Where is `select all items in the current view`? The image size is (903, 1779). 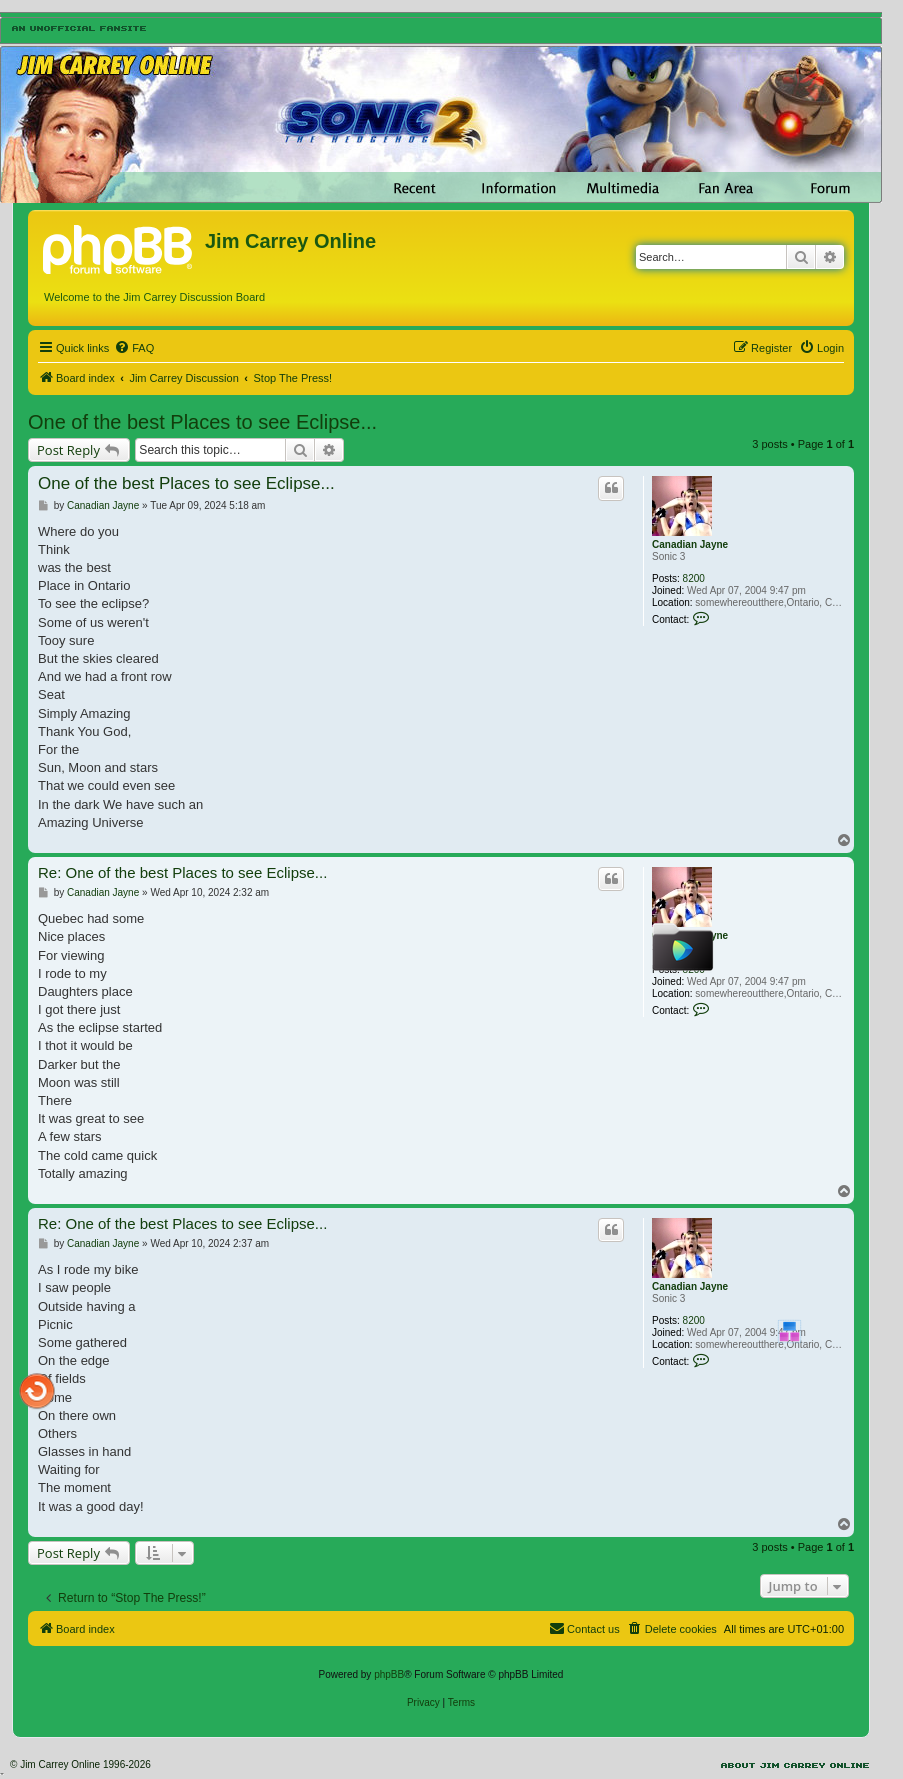
select all items in the current view is located at coordinates (789, 1331).